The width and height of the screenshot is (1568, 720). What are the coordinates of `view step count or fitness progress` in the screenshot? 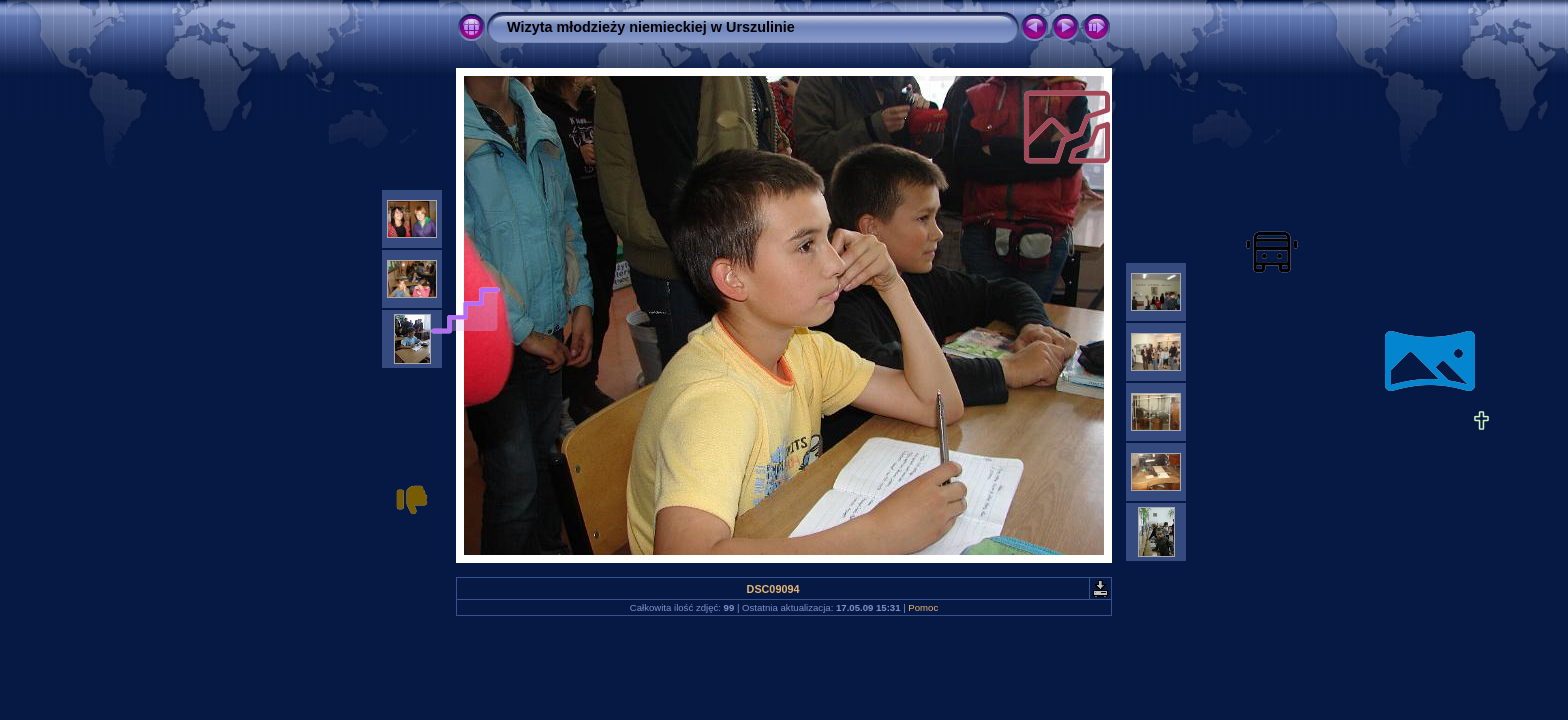 It's located at (465, 310).